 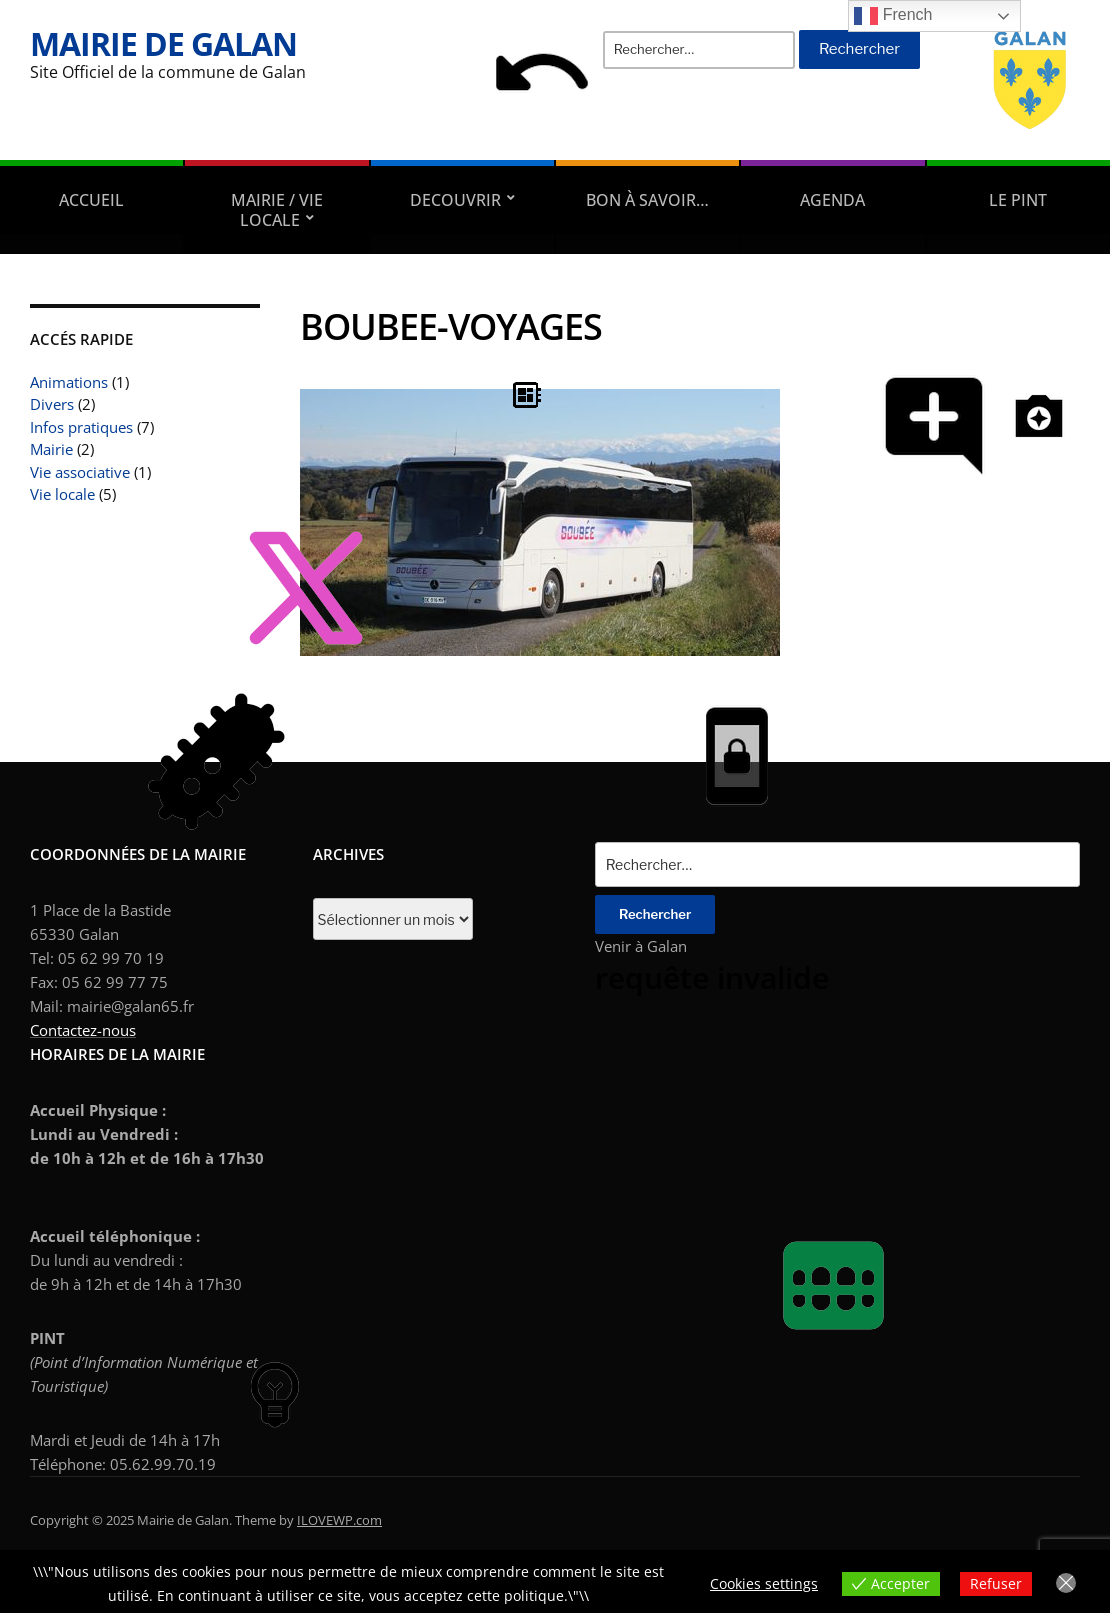 I want to click on view tips or suggestions, so click(x=275, y=1393).